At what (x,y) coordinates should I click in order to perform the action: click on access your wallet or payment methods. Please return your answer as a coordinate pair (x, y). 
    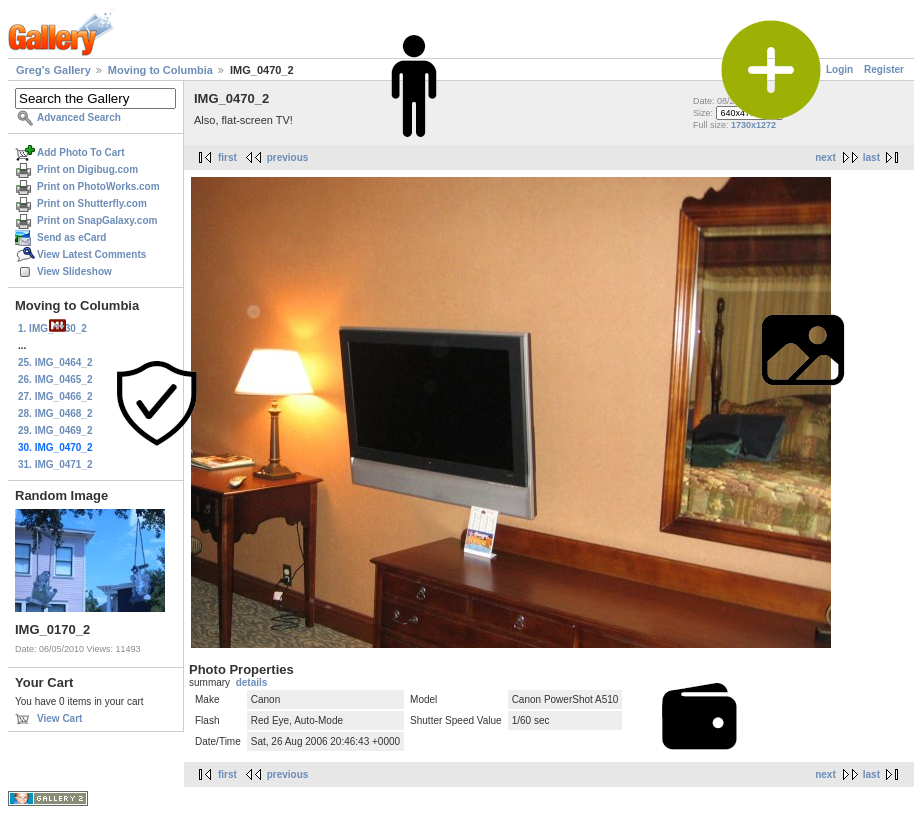
    Looking at the image, I should click on (699, 717).